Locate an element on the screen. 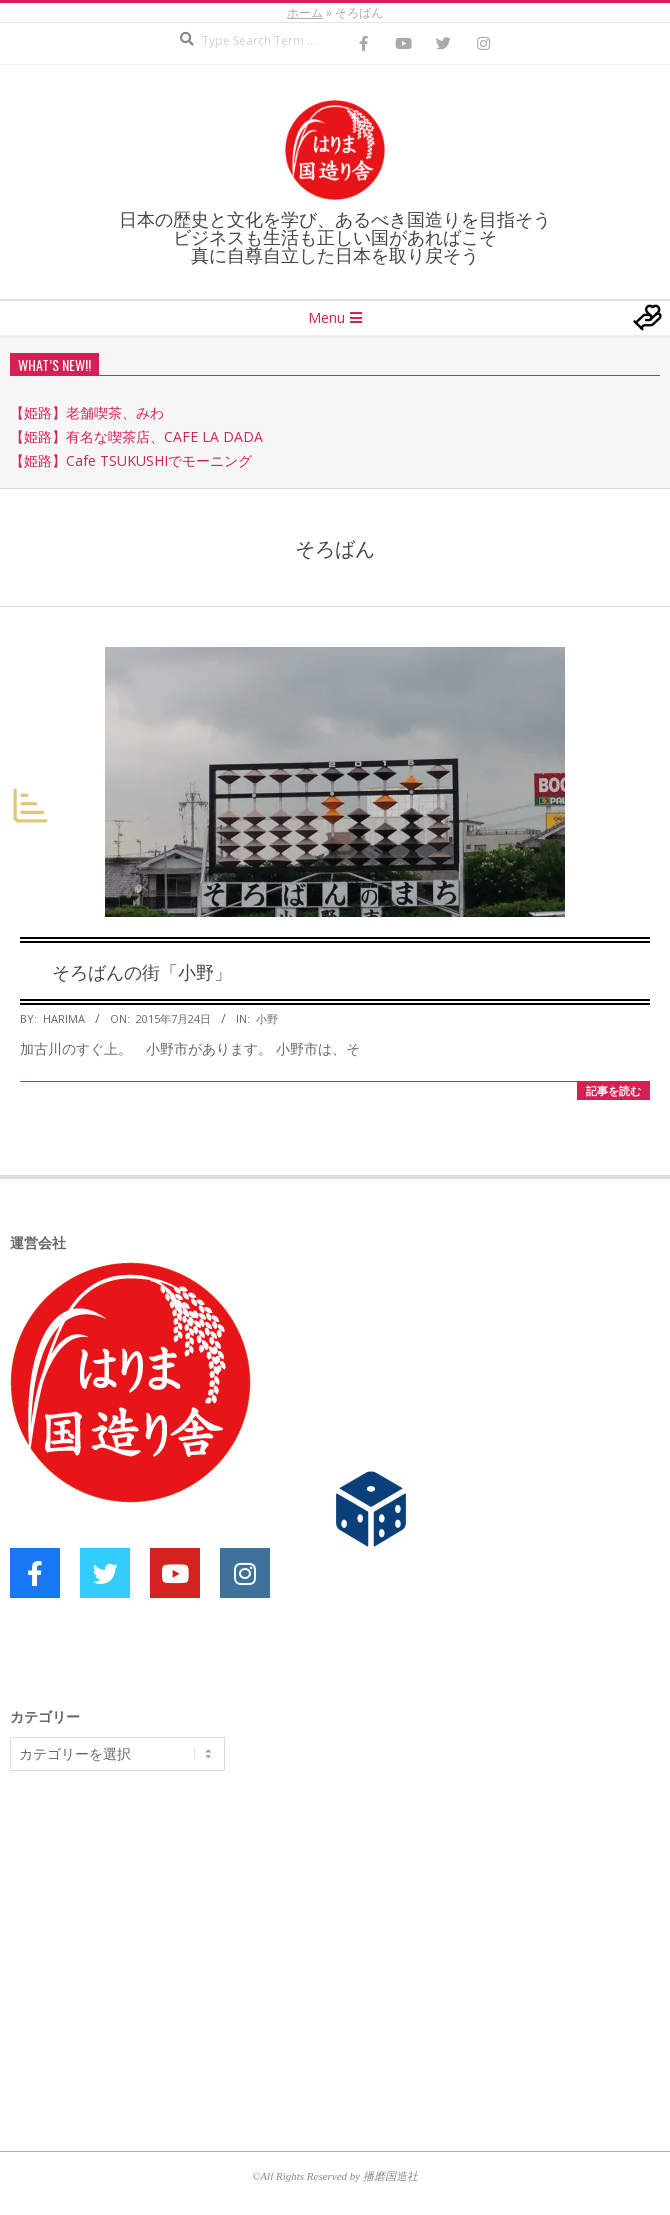 The width and height of the screenshot is (670, 2215). donate or give support is located at coordinates (647, 317).